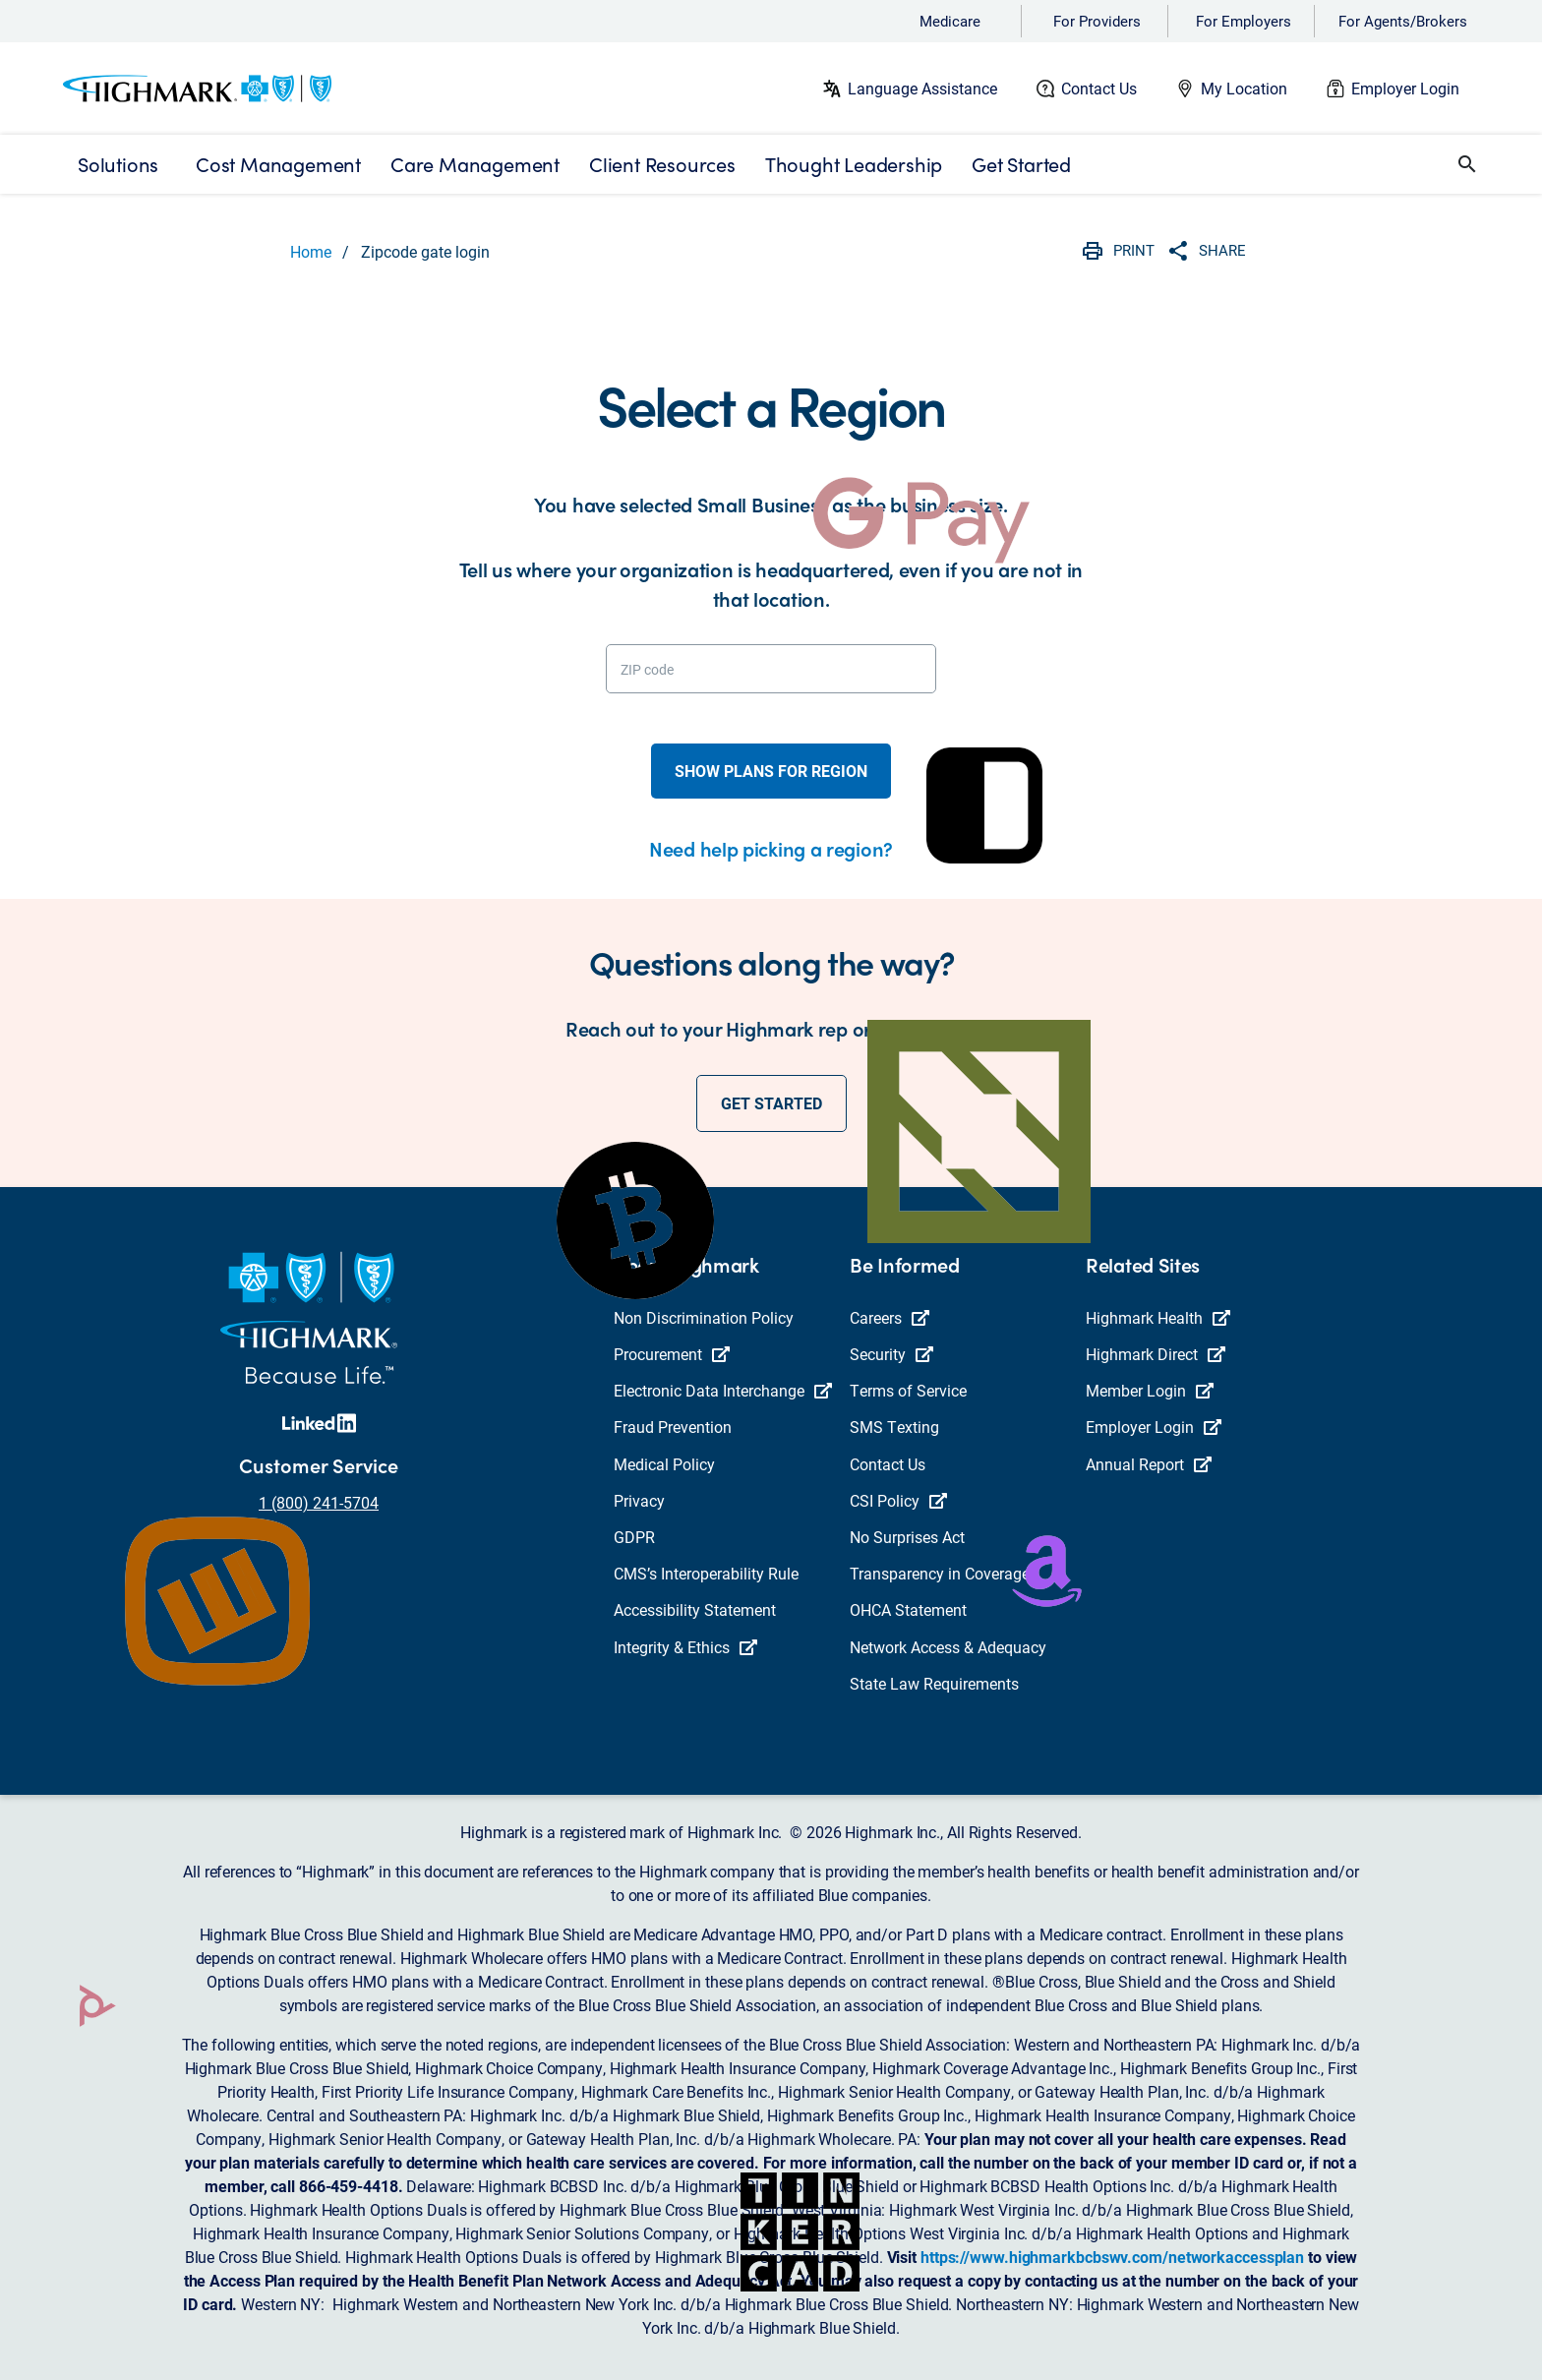  What do you see at coordinates (984, 805) in the screenshot?
I see `shields.io logo - a service for generating status badges` at bounding box center [984, 805].